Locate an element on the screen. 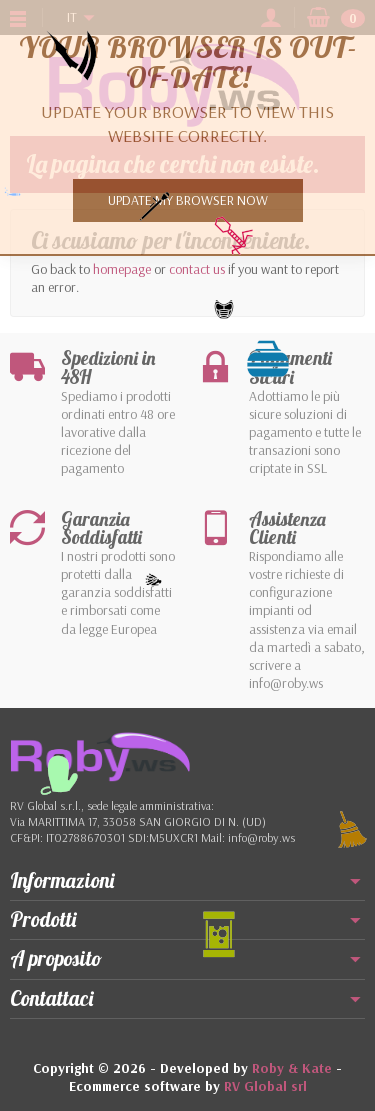 The image size is (375, 1111). view chemical storage or tank status is located at coordinates (218, 934).